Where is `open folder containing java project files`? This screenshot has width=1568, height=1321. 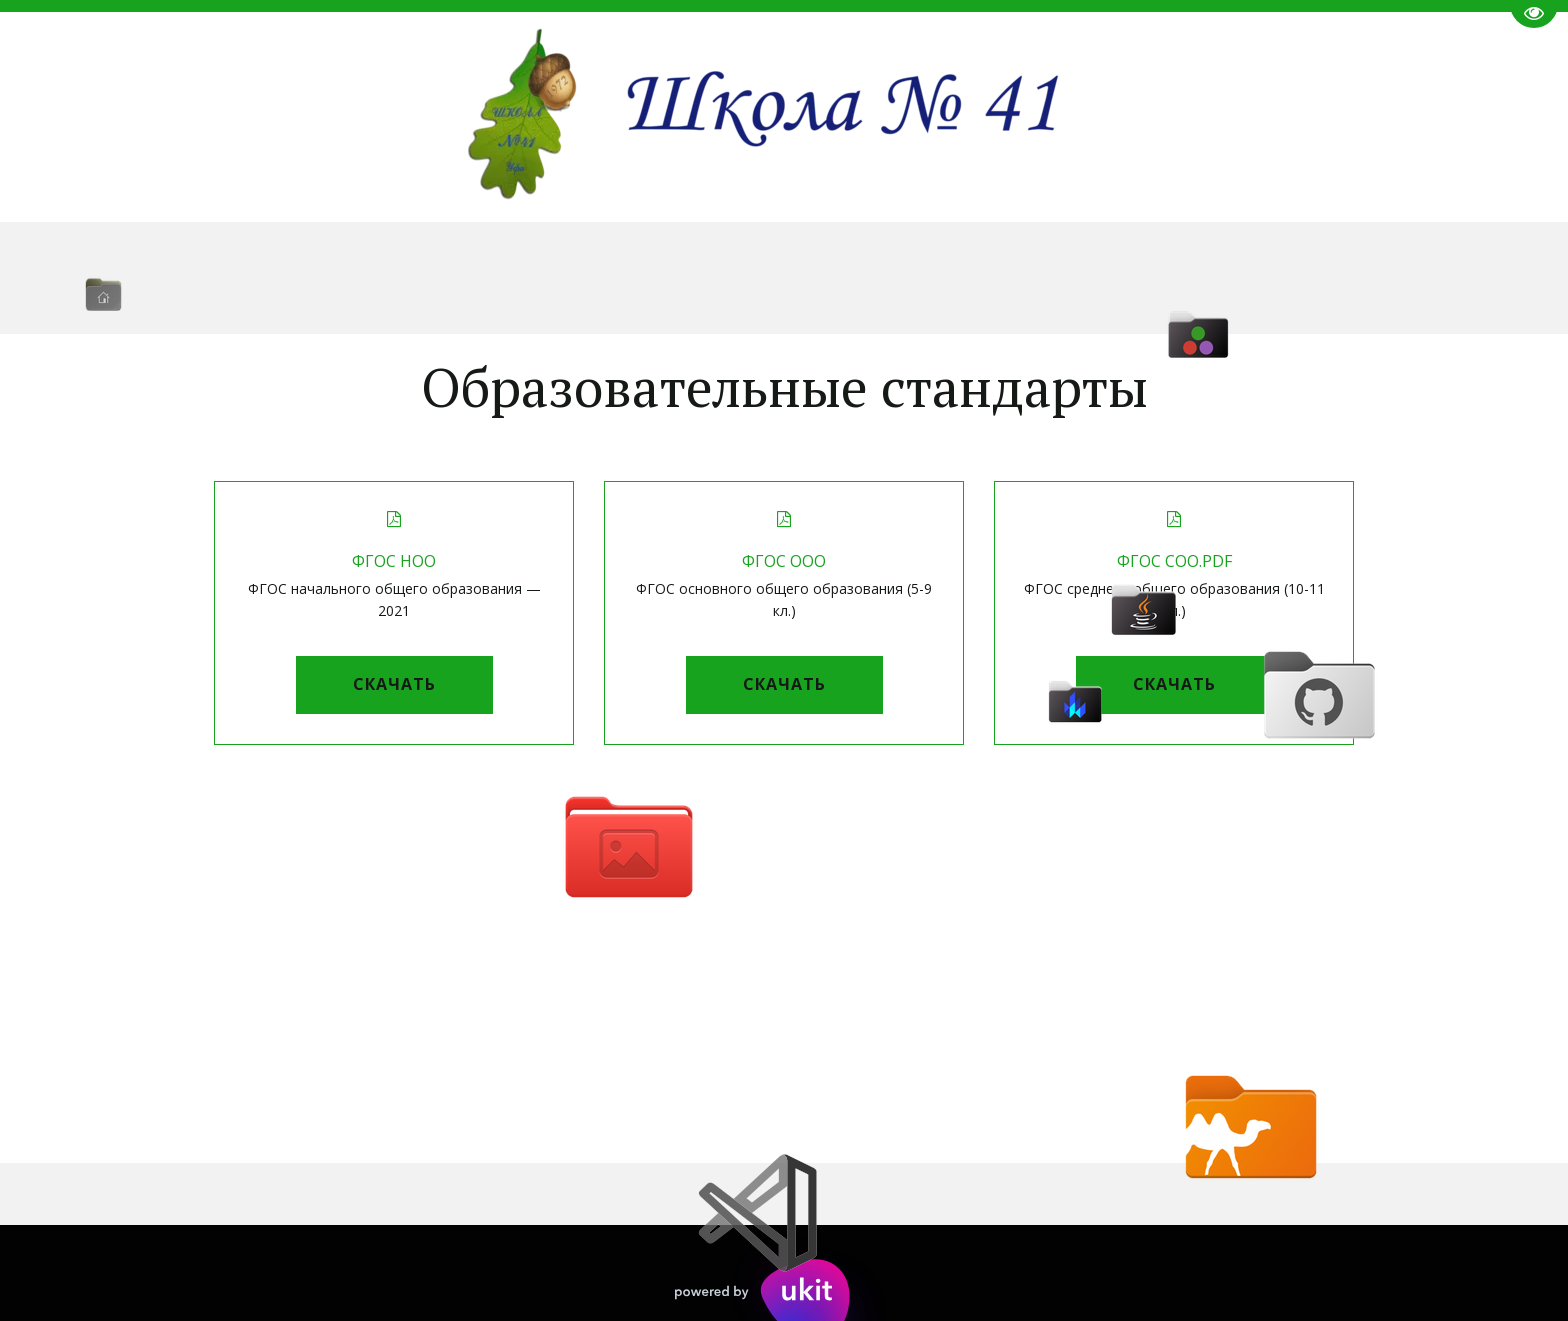
open folder containing java project files is located at coordinates (1143, 611).